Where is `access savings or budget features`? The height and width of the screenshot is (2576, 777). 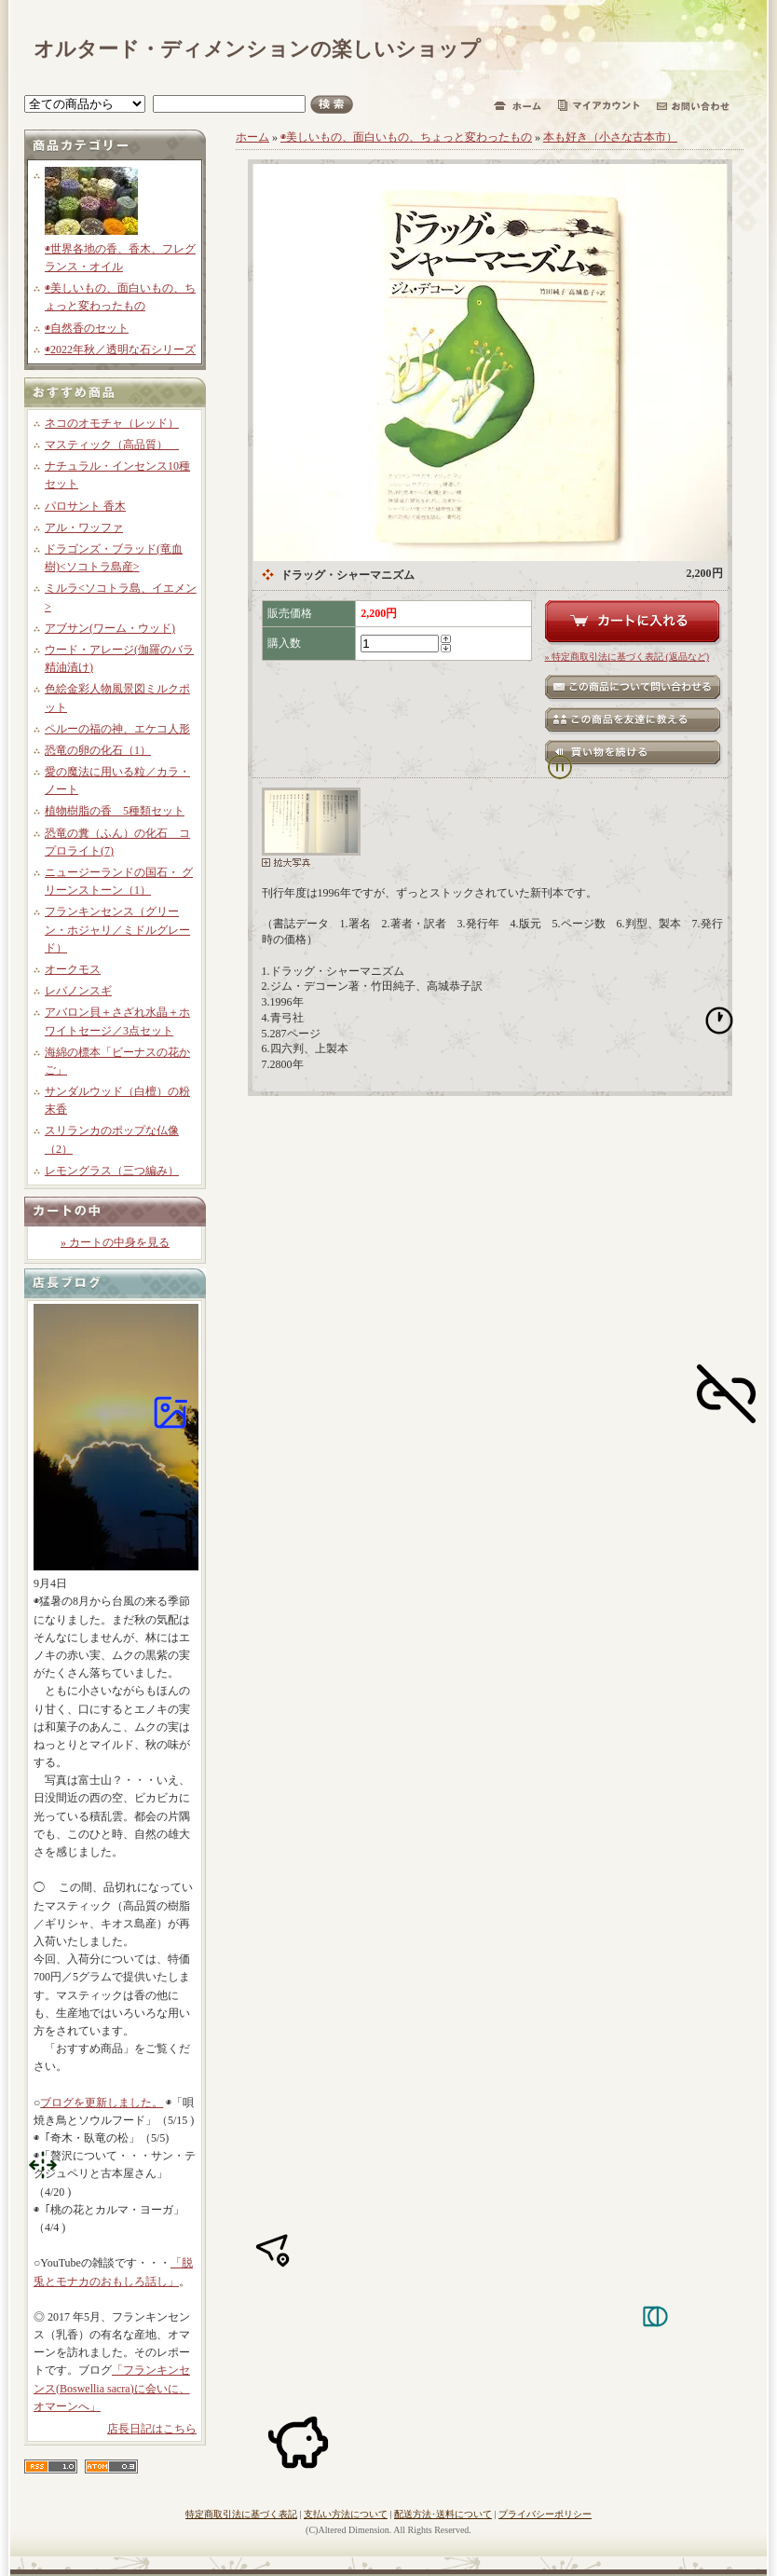 access savings or budget features is located at coordinates (298, 2444).